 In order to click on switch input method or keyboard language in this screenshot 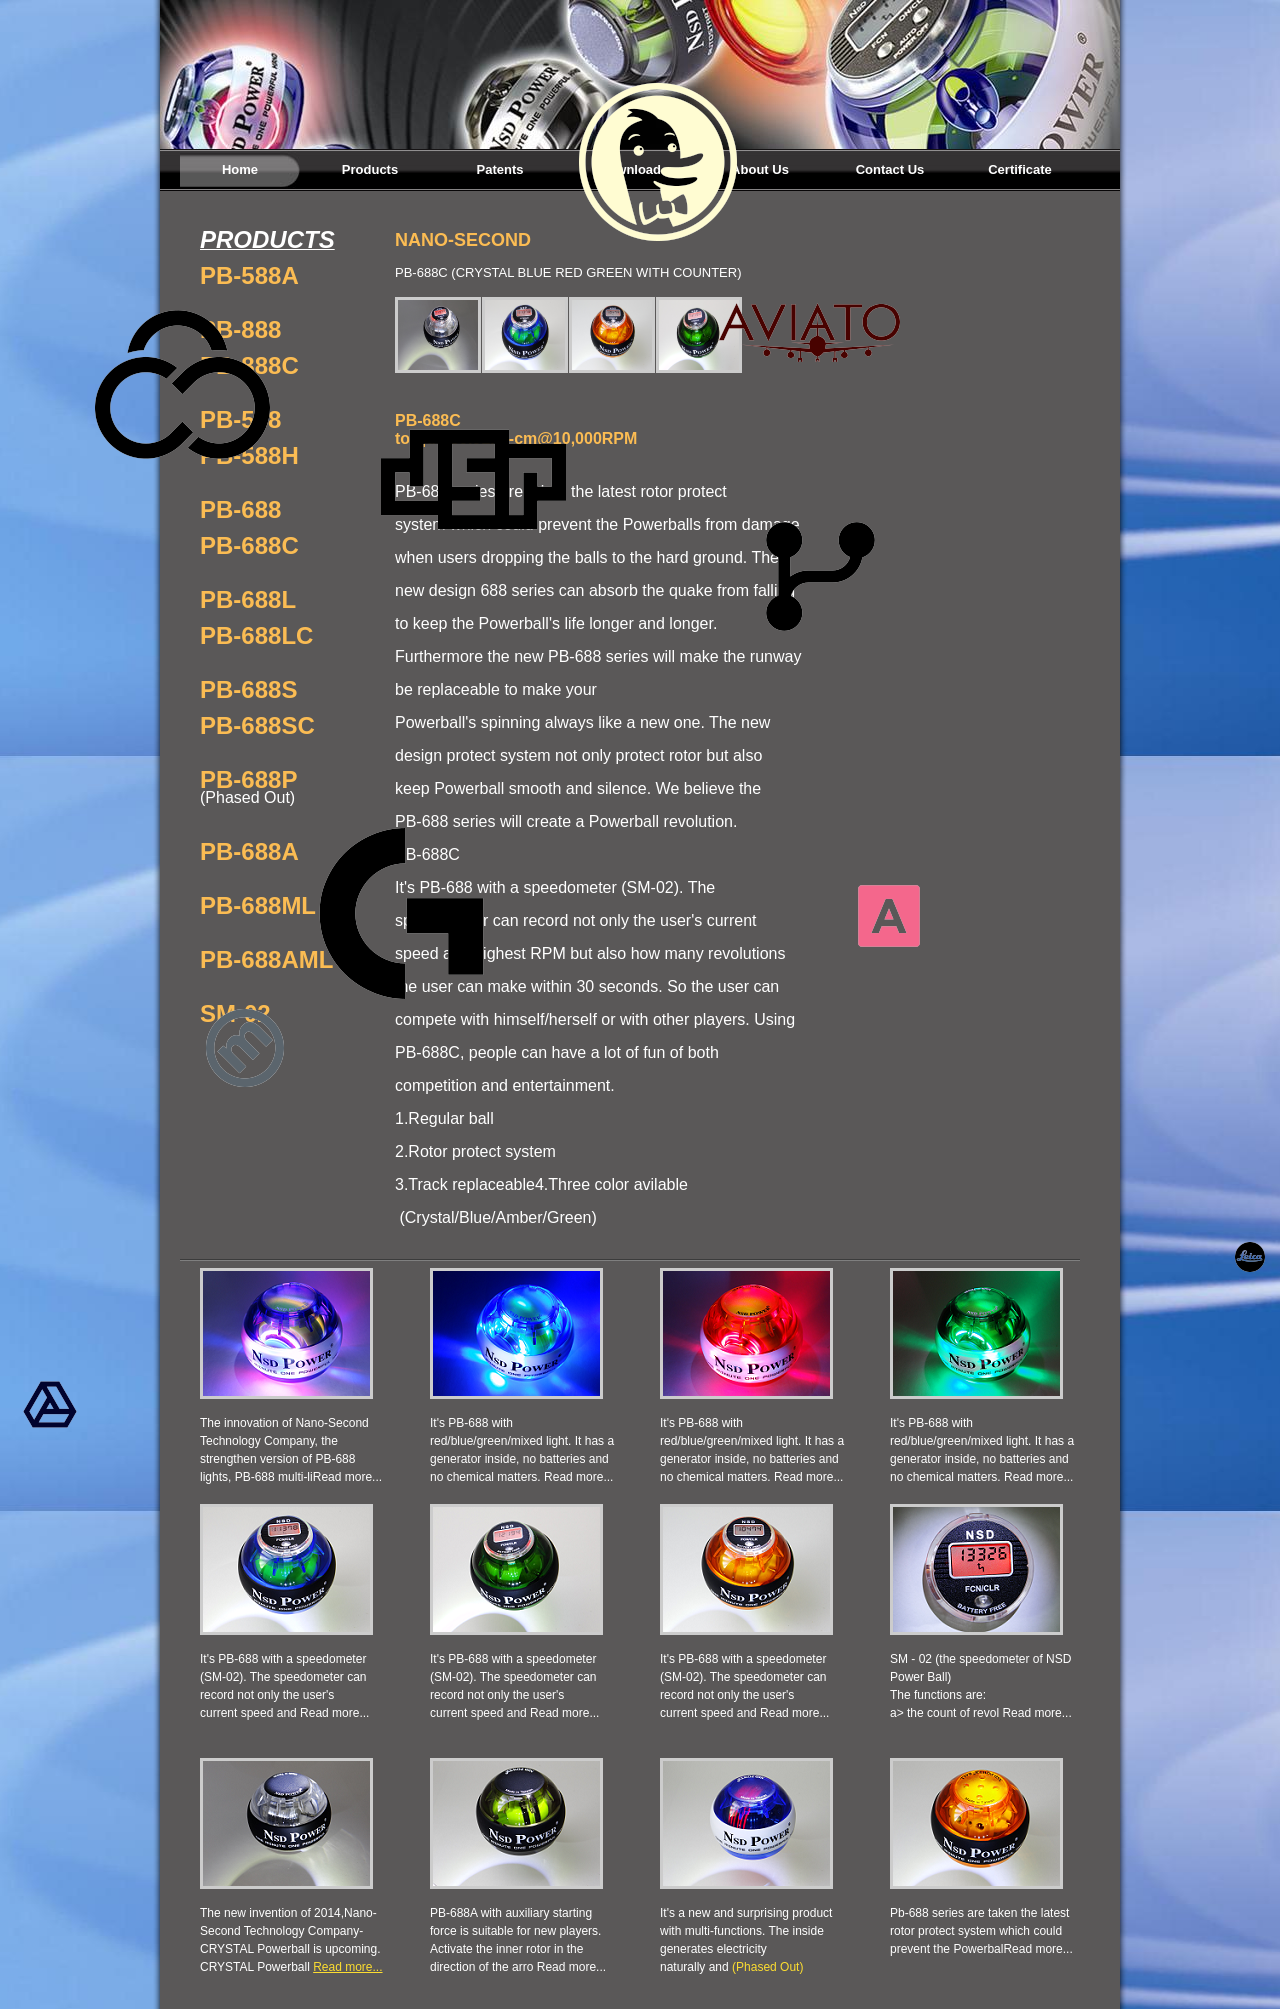, I will do `click(889, 916)`.